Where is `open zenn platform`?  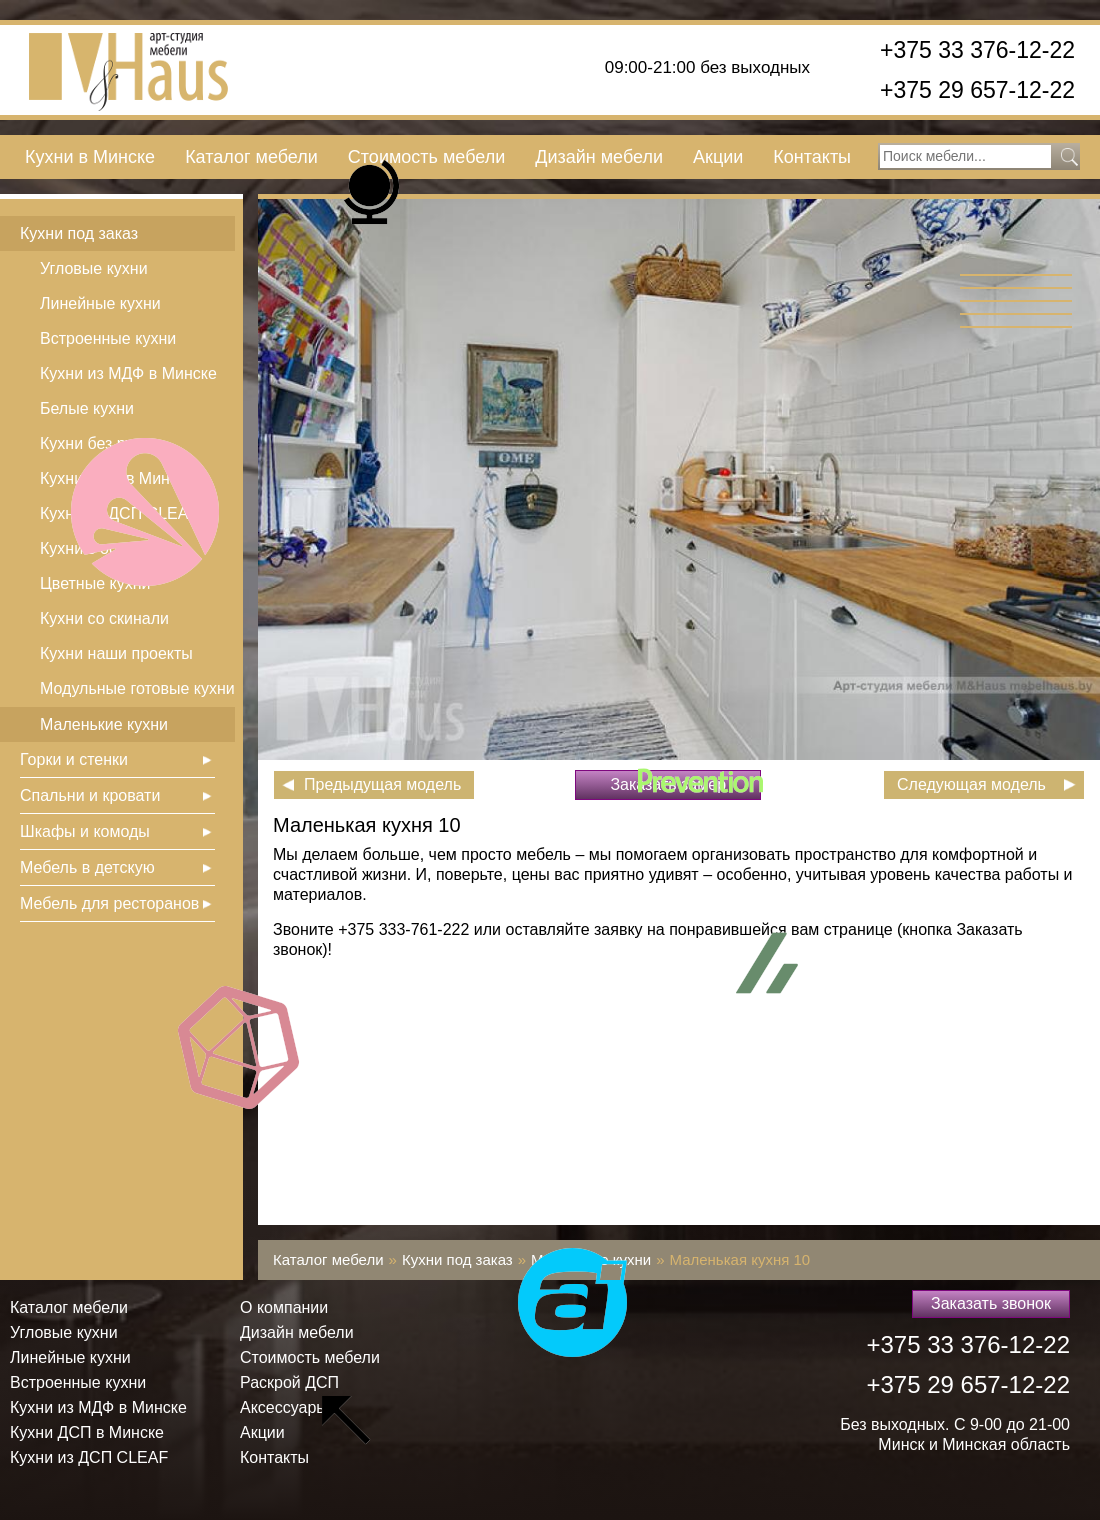
open zenn platform is located at coordinates (767, 963).